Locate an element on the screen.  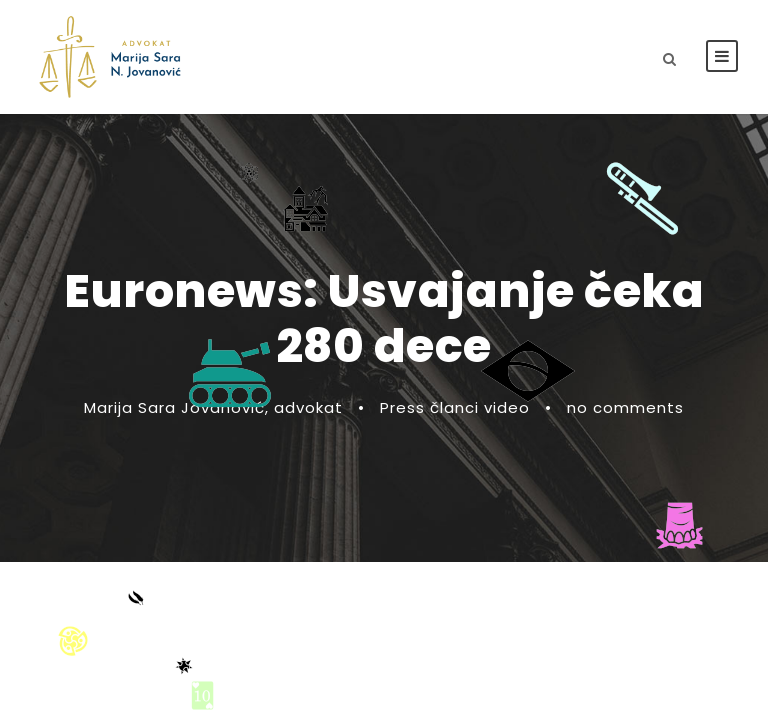
select brazilian portuguese language is located at coordinates (528, 371).